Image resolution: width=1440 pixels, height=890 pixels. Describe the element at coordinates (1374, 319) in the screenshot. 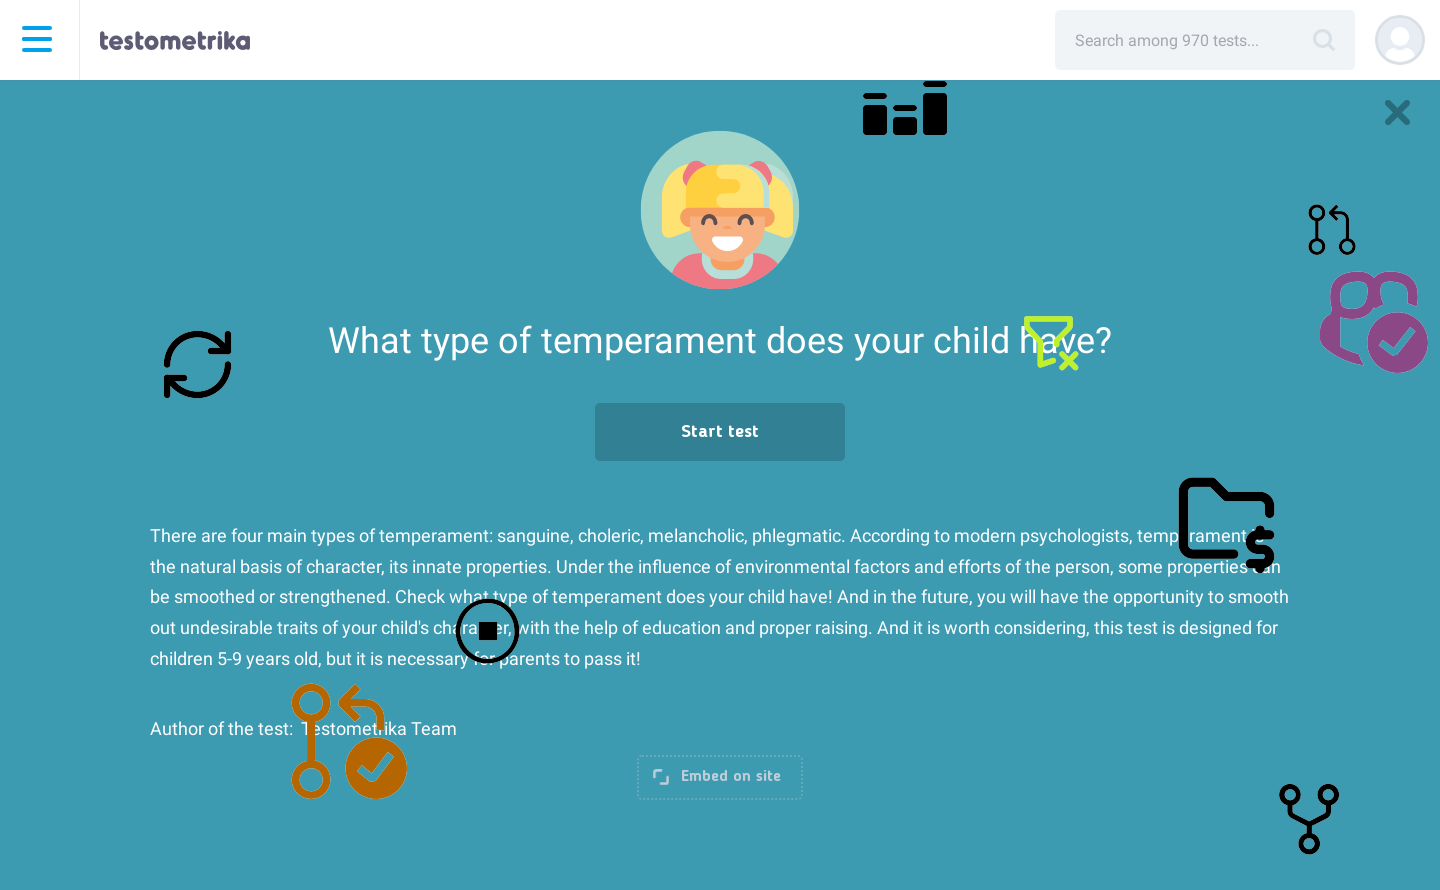

I see `github copilot connection successful` at that location.